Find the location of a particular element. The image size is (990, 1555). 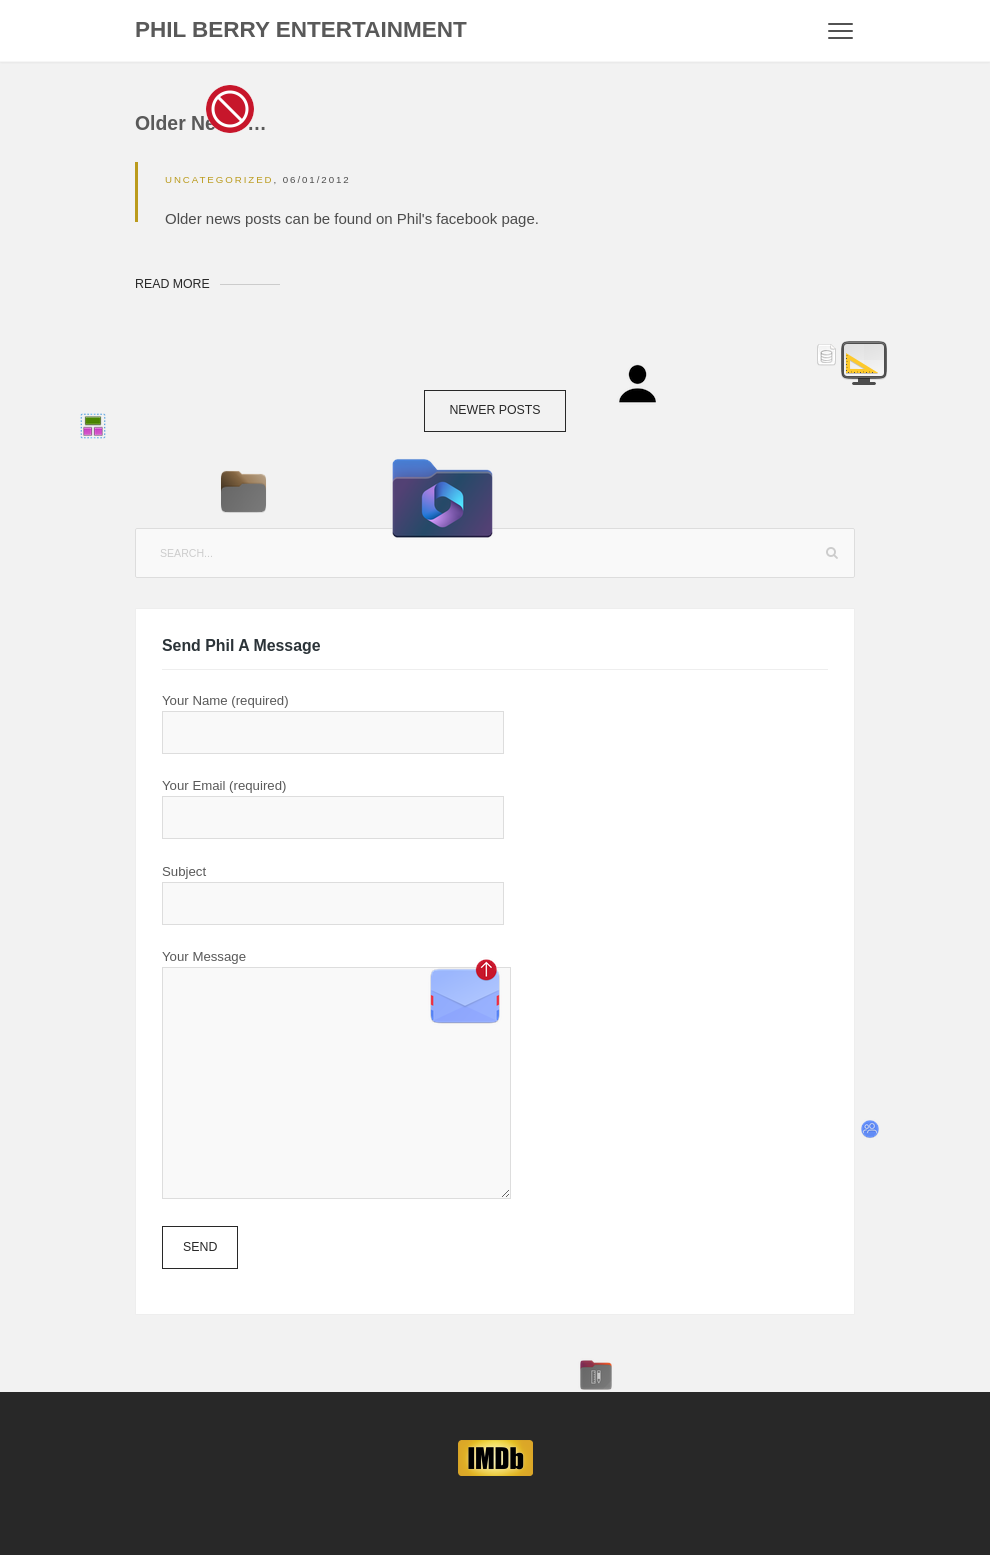

switch to a different user account is located at coordinates (870, 1129).